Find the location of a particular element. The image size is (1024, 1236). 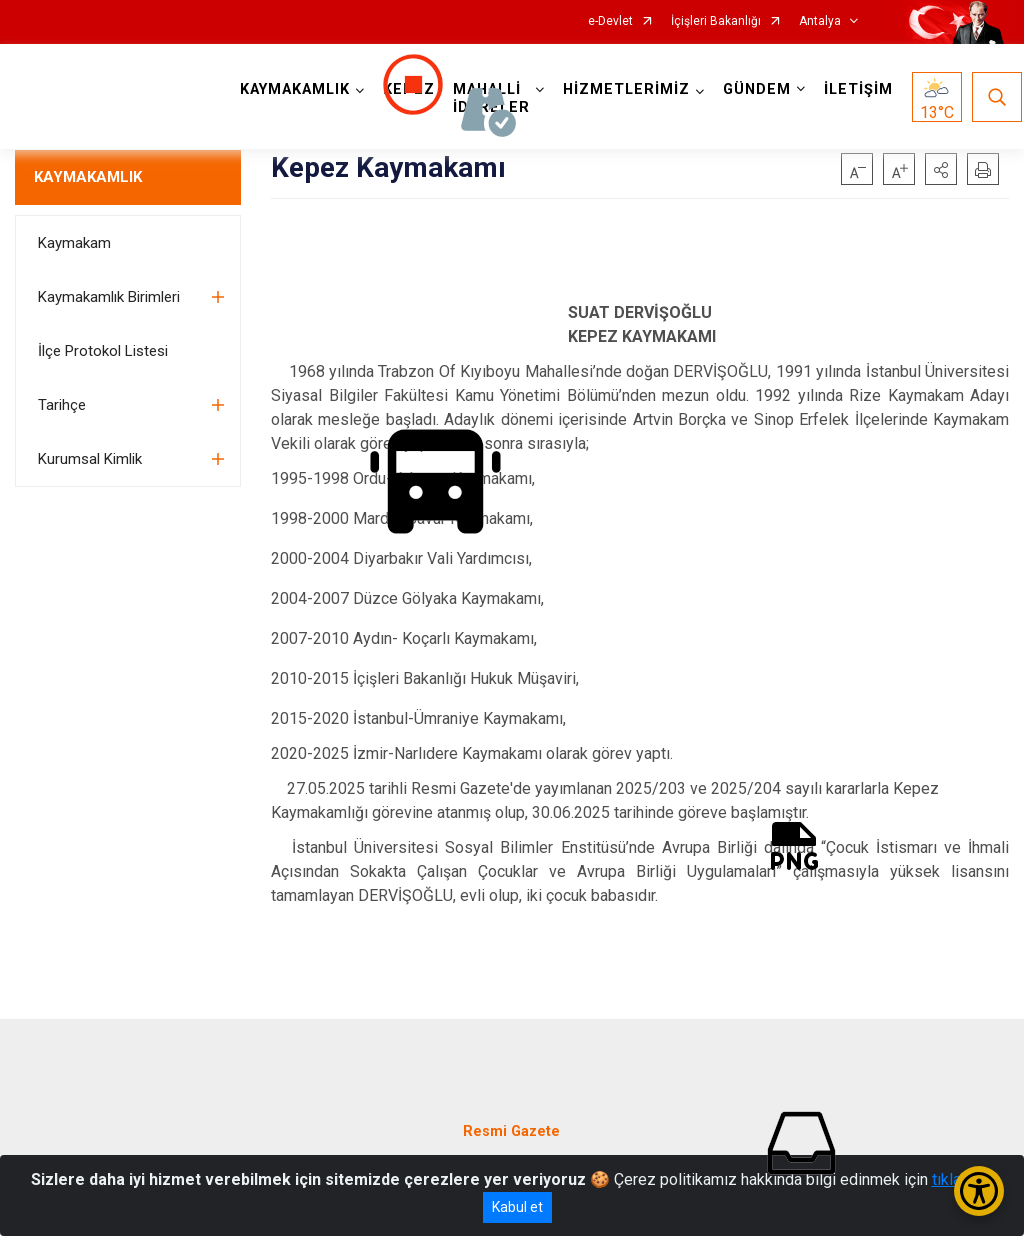

view public transit options is located at coordinates (435, 481).